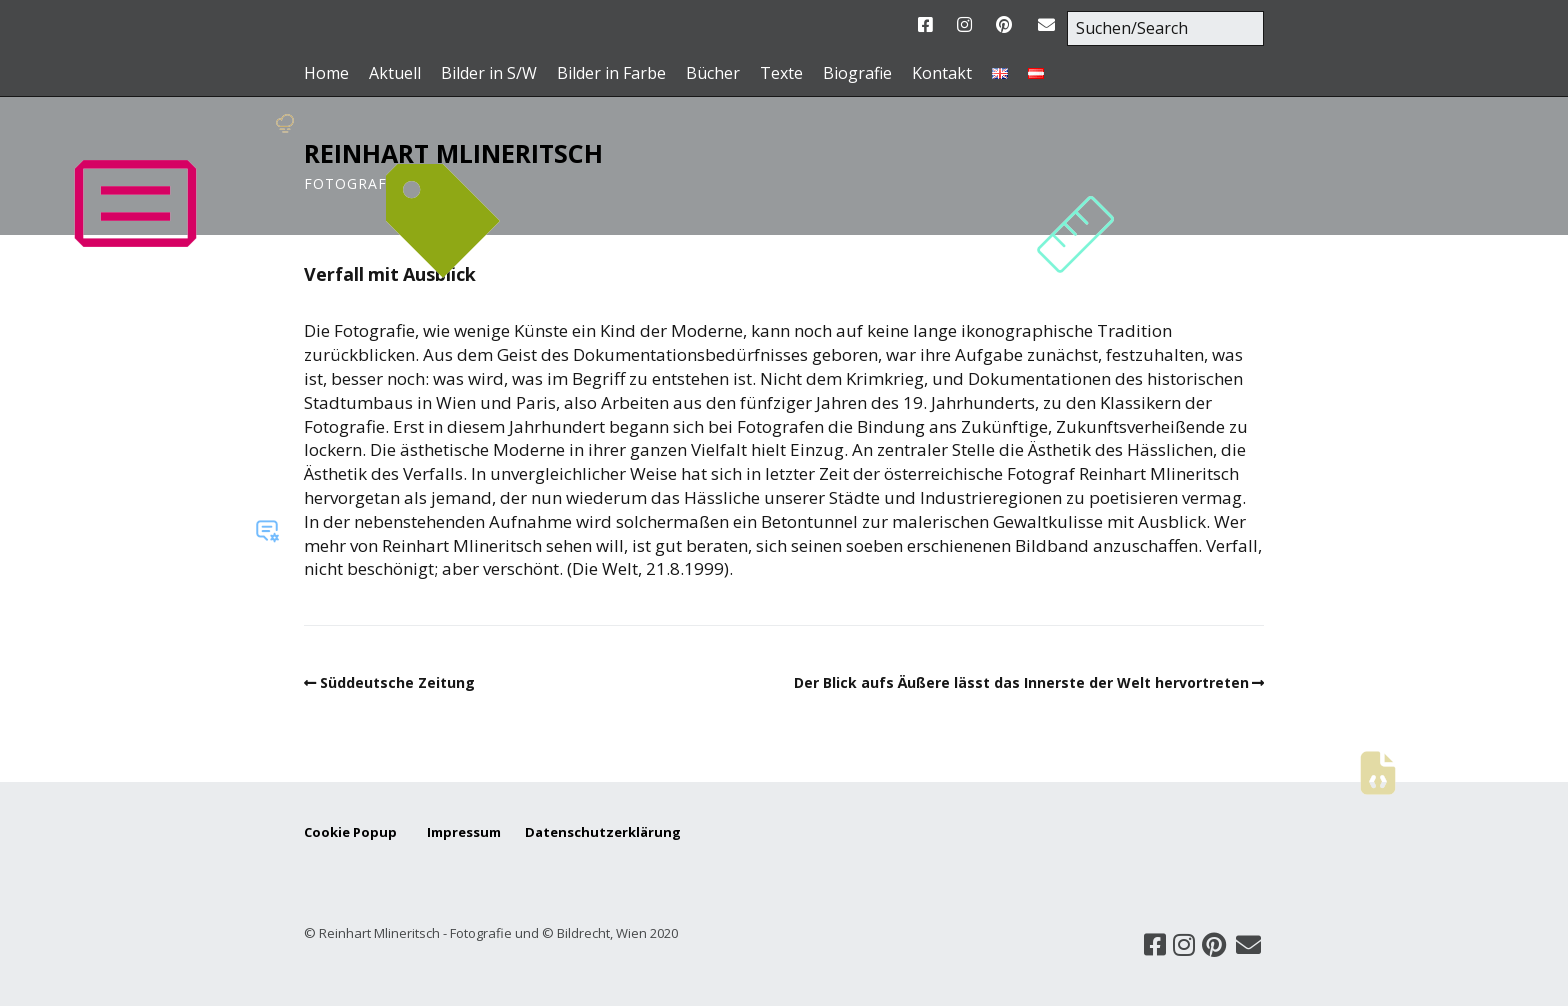 The image size is (1568, 1006). I want to click on access measurement tools, so click(1075, 234).